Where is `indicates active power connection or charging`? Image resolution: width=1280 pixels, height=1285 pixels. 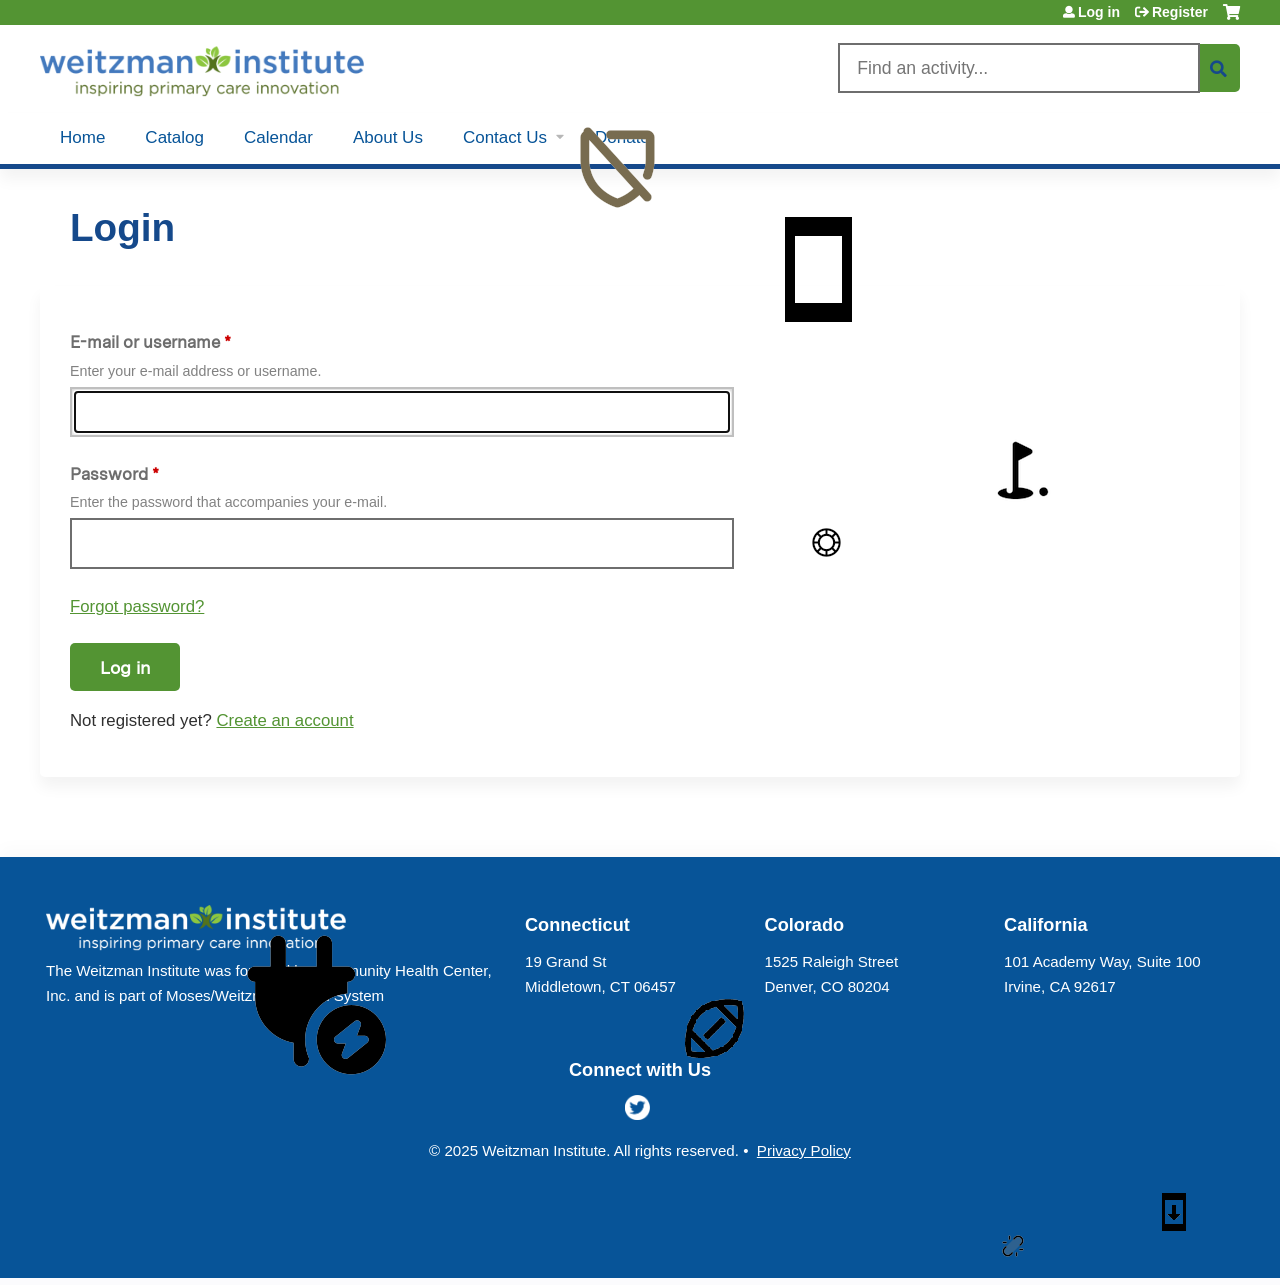
indicates active power connection or charging is located at coordinates (309, 1005).